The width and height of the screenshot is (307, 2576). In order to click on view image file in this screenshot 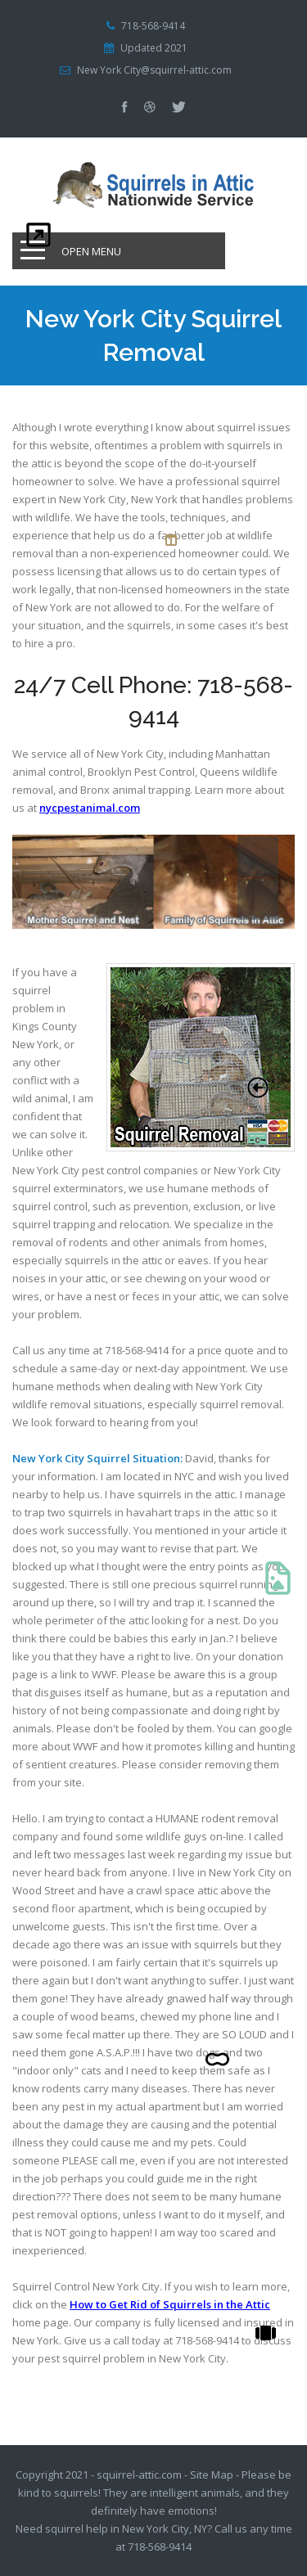, I will do `click(278, 1578)`.